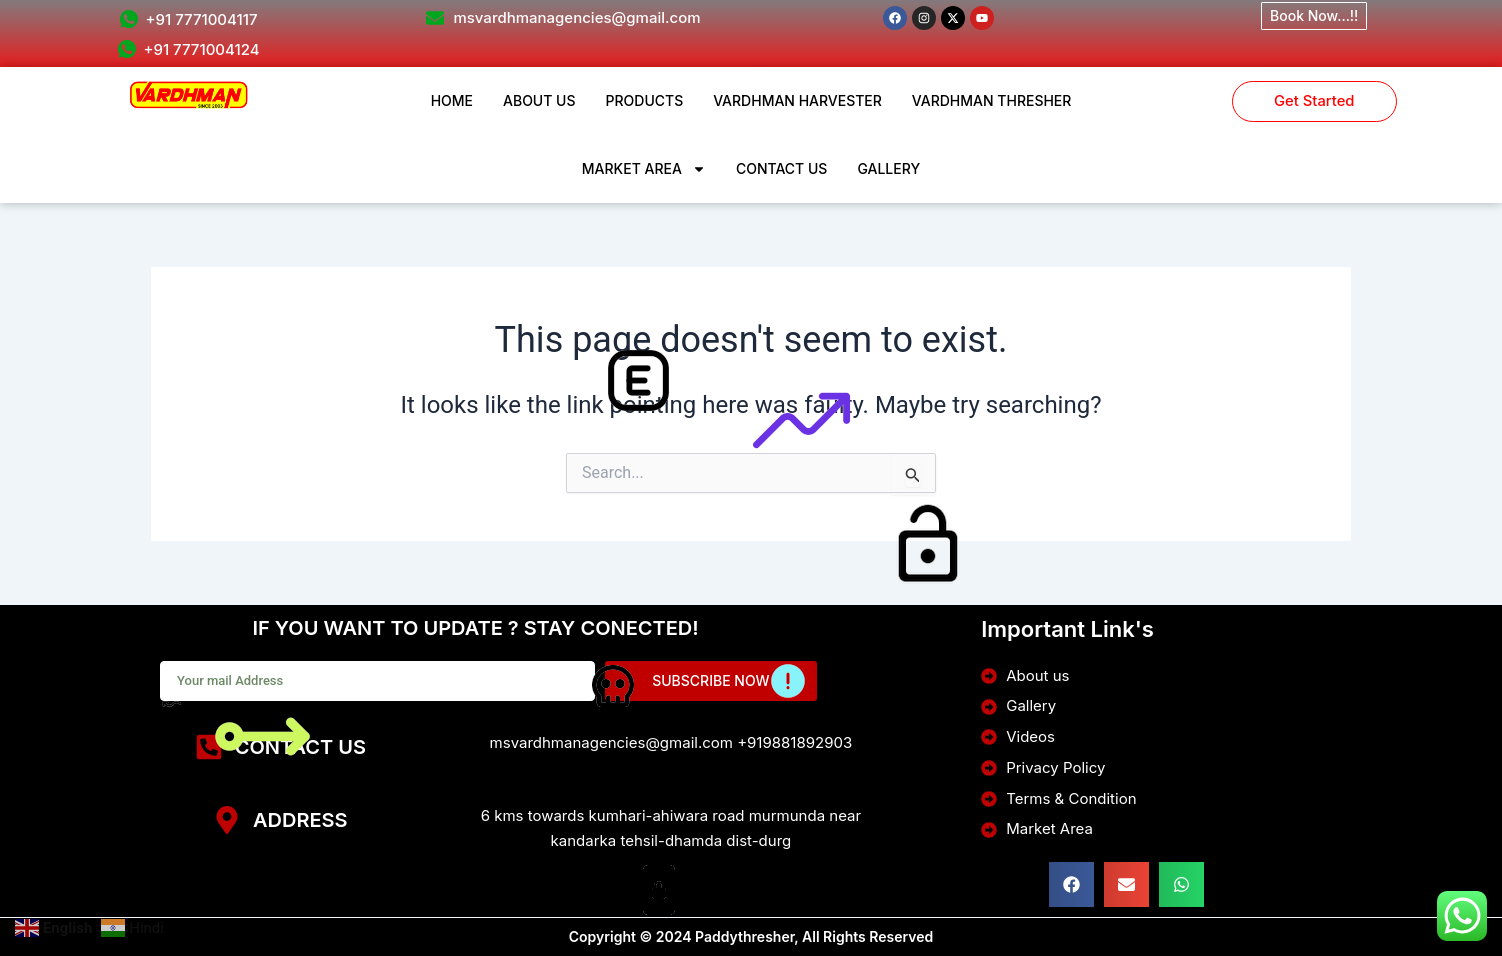 Image resolution: width=1502 pixels, height=956 pixels. What do you see at coordinates (788, 681) in the screenshot?
I see `indicates an error or warning state` at bounding box center [788, 681].